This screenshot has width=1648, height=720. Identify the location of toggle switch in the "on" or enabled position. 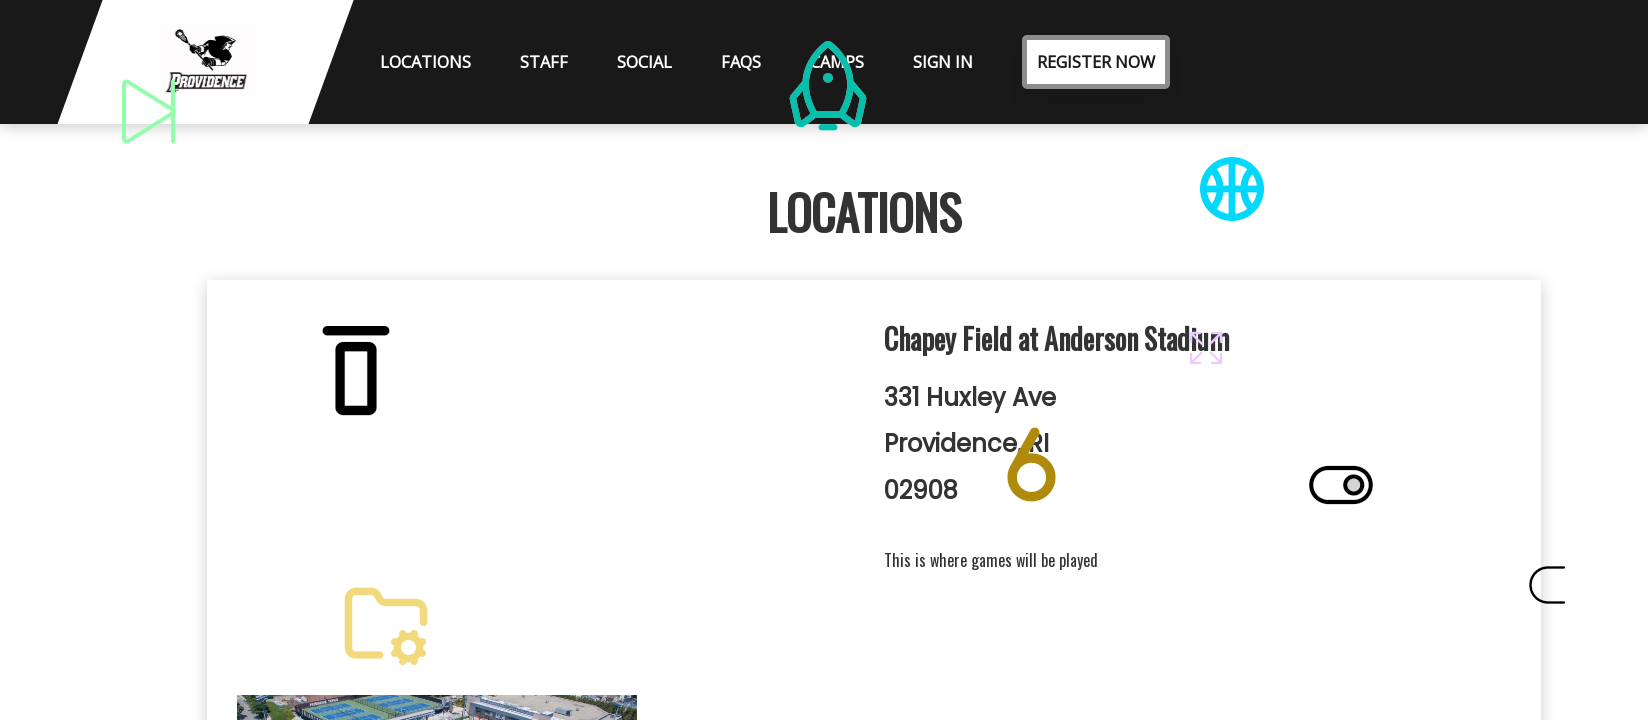
(1341, 485).